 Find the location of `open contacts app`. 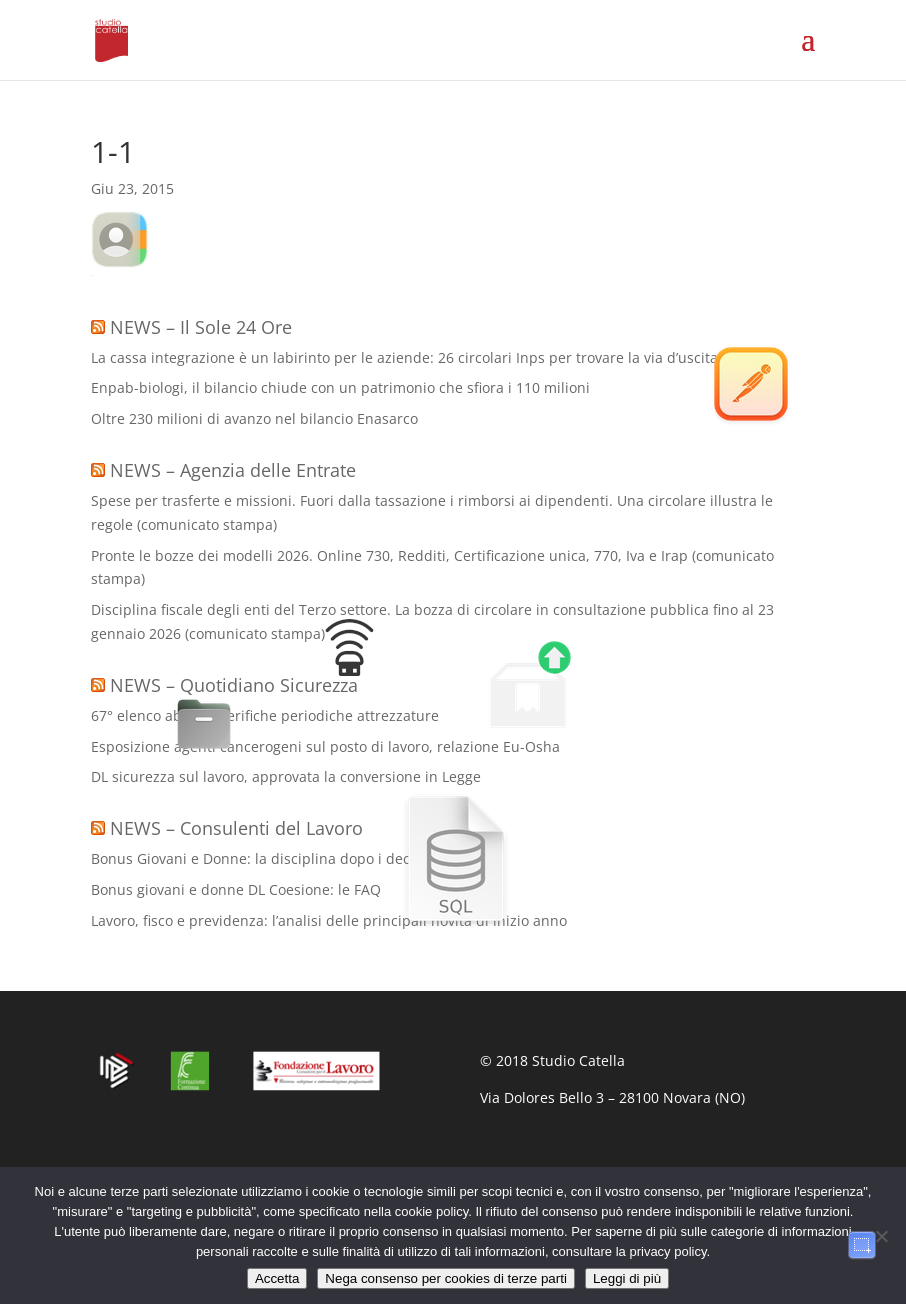

open contacts app is located at coordinates (119, 239).